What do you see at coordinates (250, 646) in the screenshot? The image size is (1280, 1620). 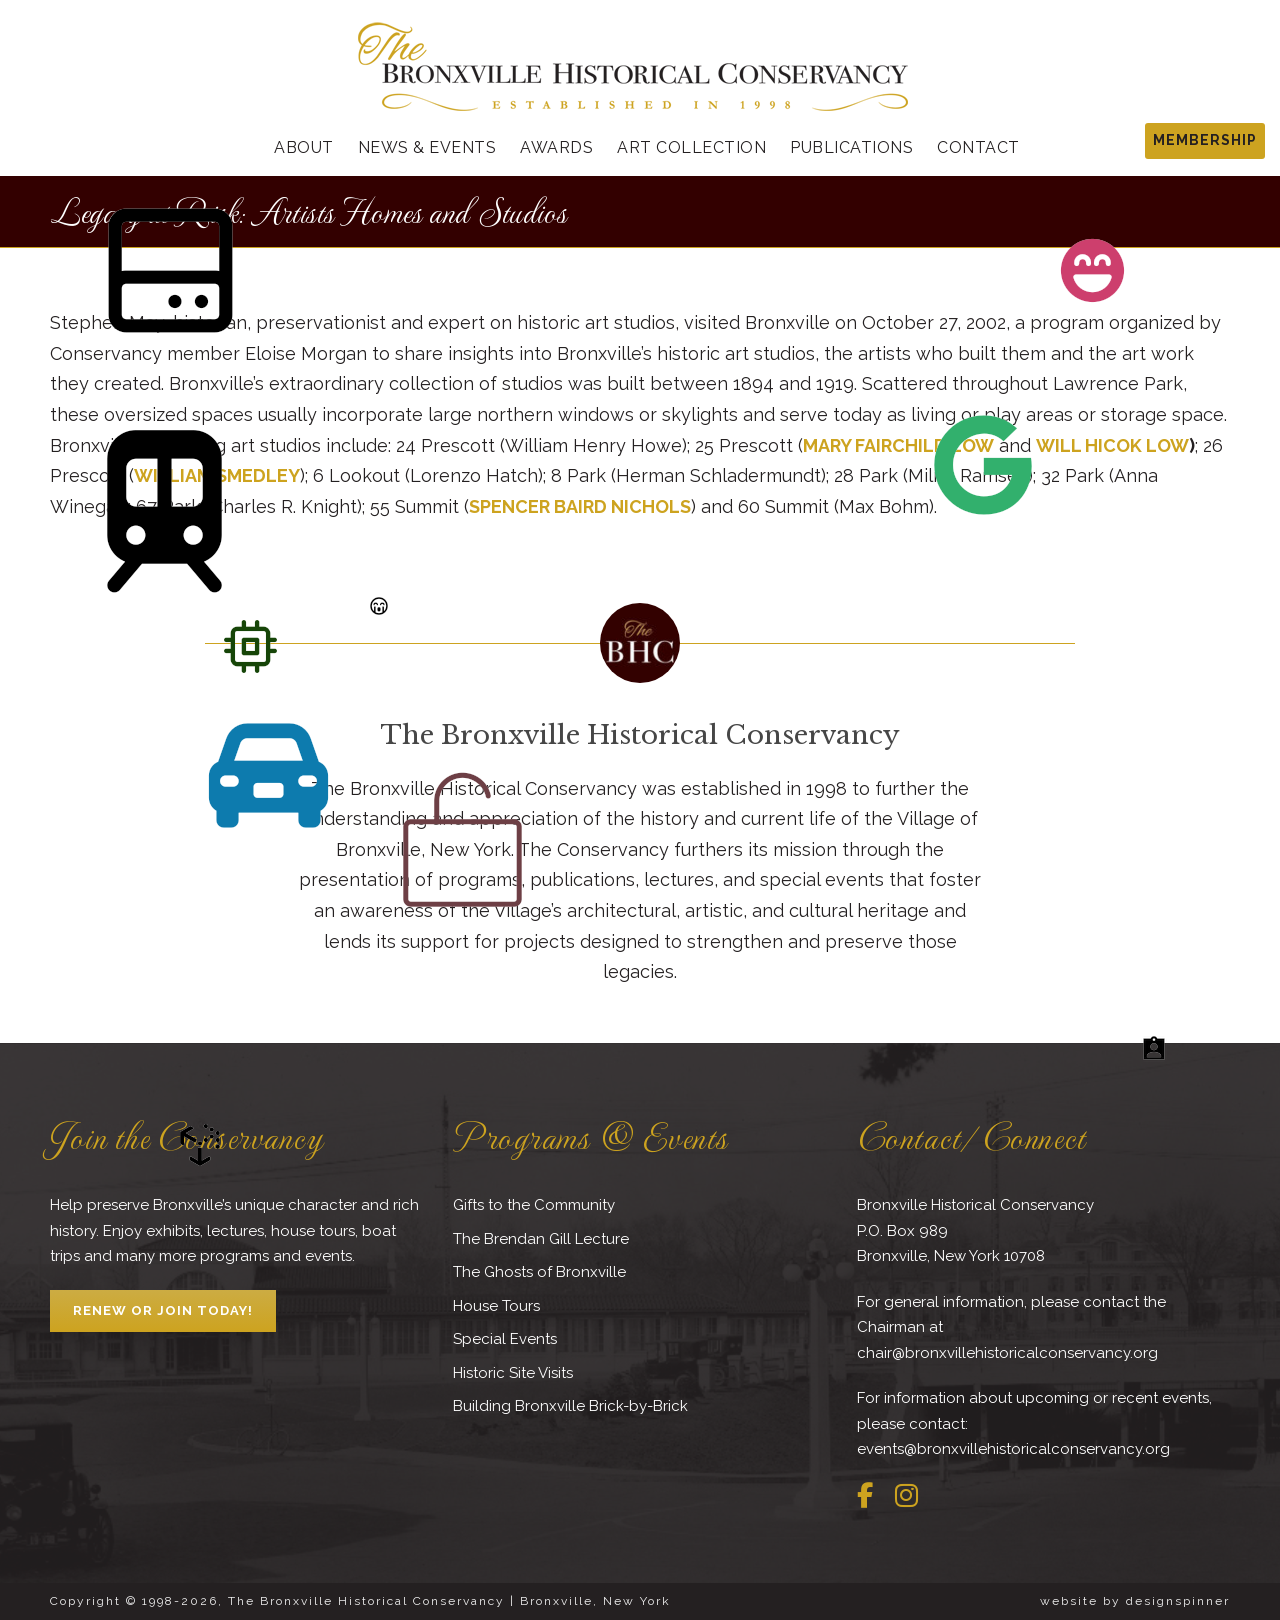 I see `view processor or system performance` at bounding box center [250, 646].